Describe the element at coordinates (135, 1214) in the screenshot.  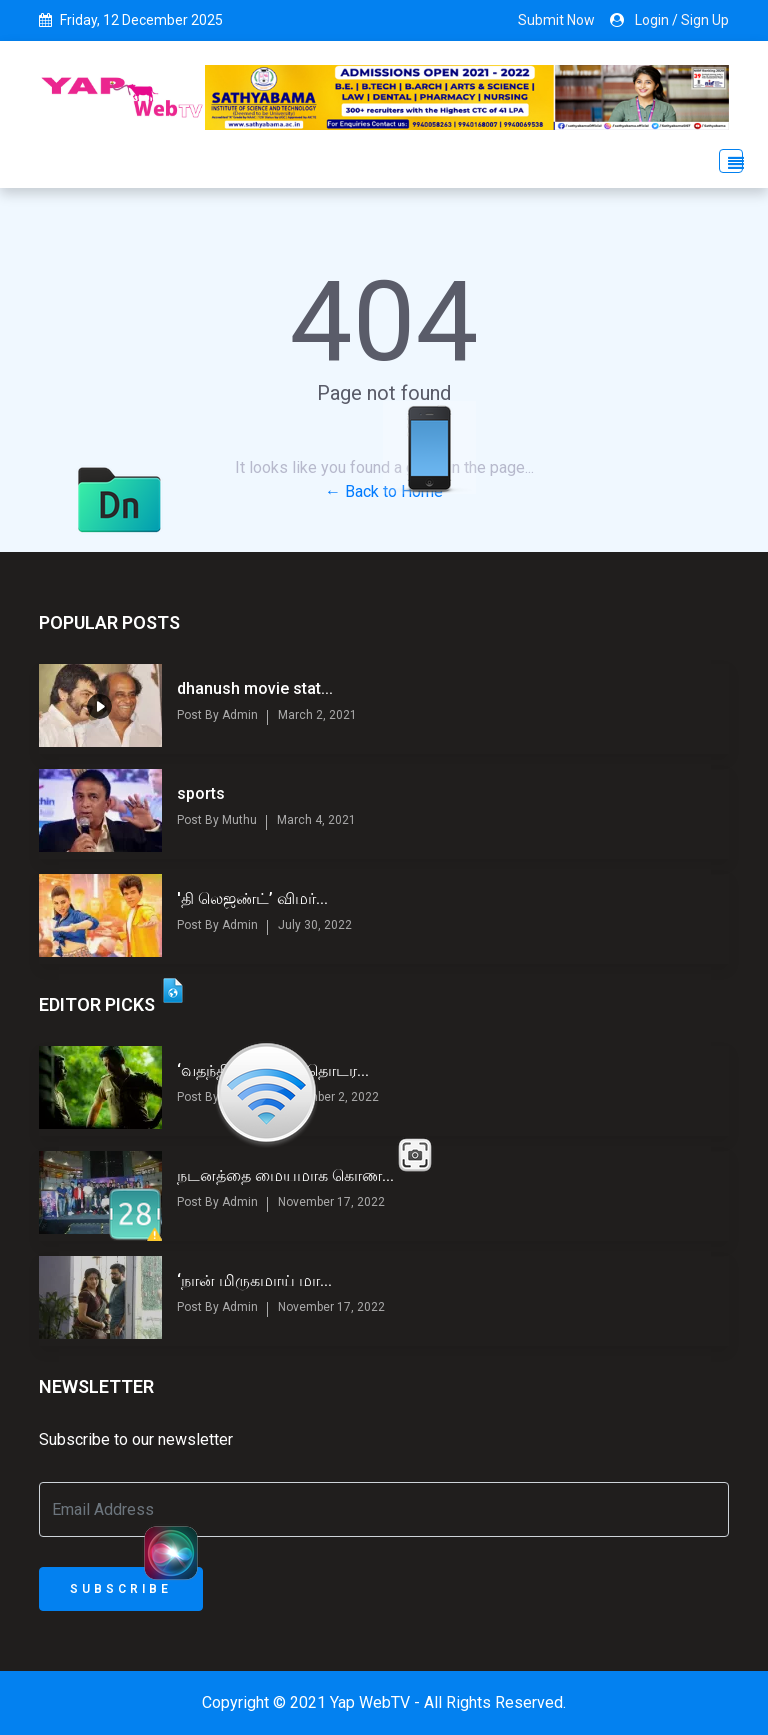
I see `indicates an upcoming appointment or event` at that location.